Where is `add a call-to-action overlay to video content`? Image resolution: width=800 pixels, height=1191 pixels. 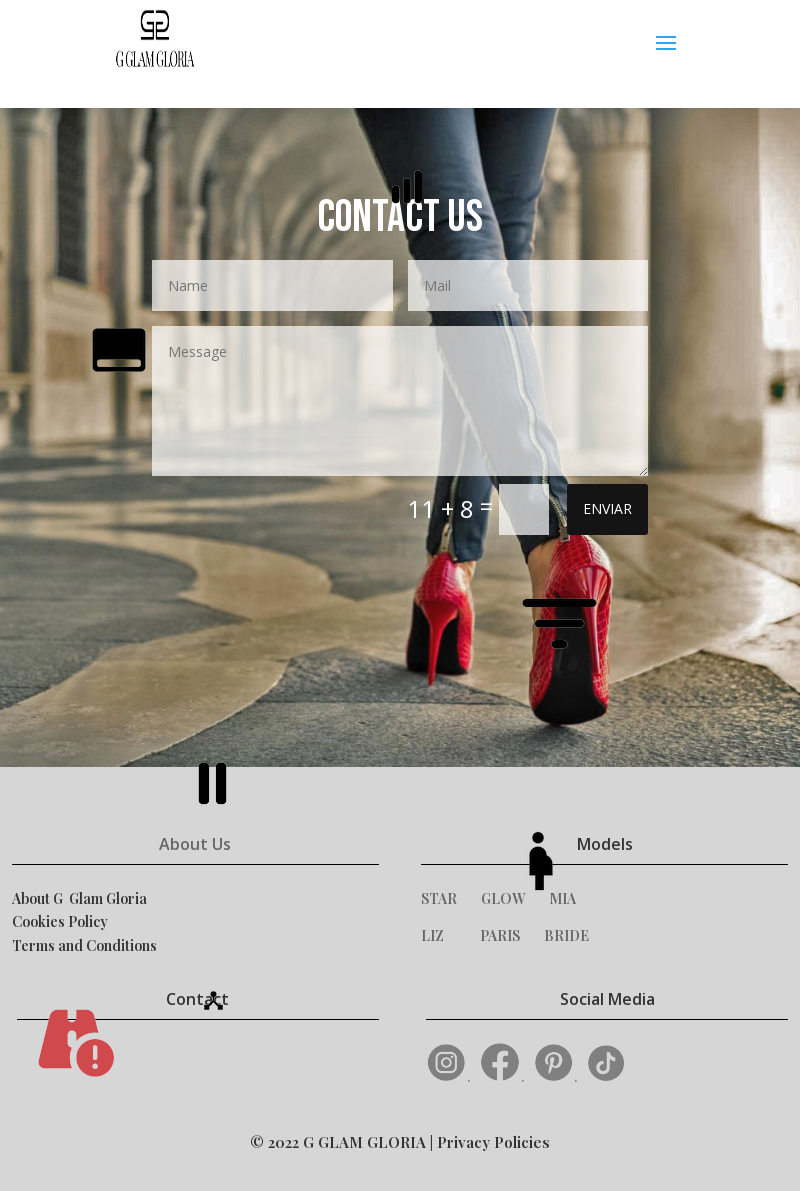 add a call-to-action overlay to video content is located at coordinates (119, 350).